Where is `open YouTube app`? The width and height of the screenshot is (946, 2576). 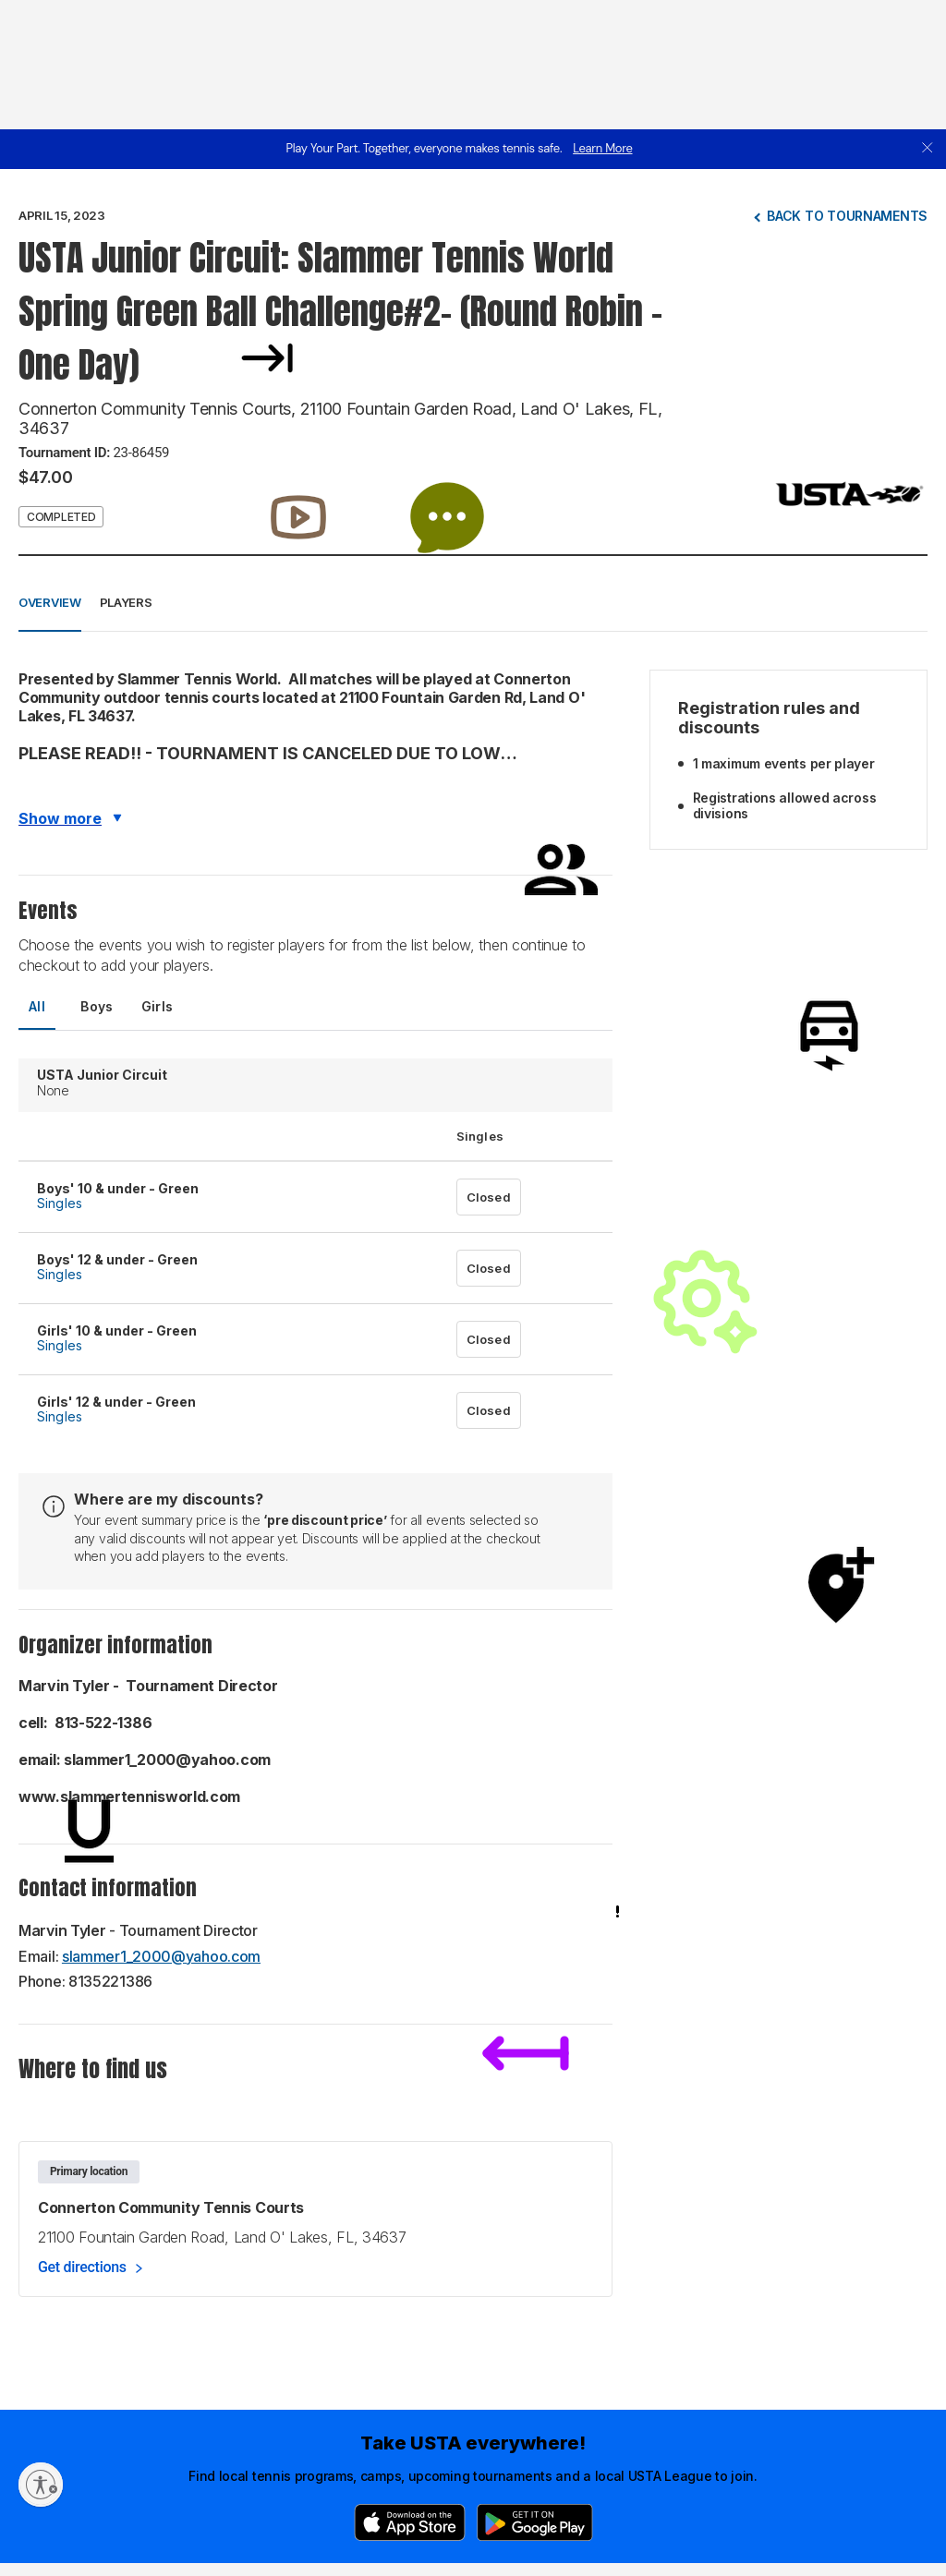 open YouTube app is located at coordinates (298, 517).